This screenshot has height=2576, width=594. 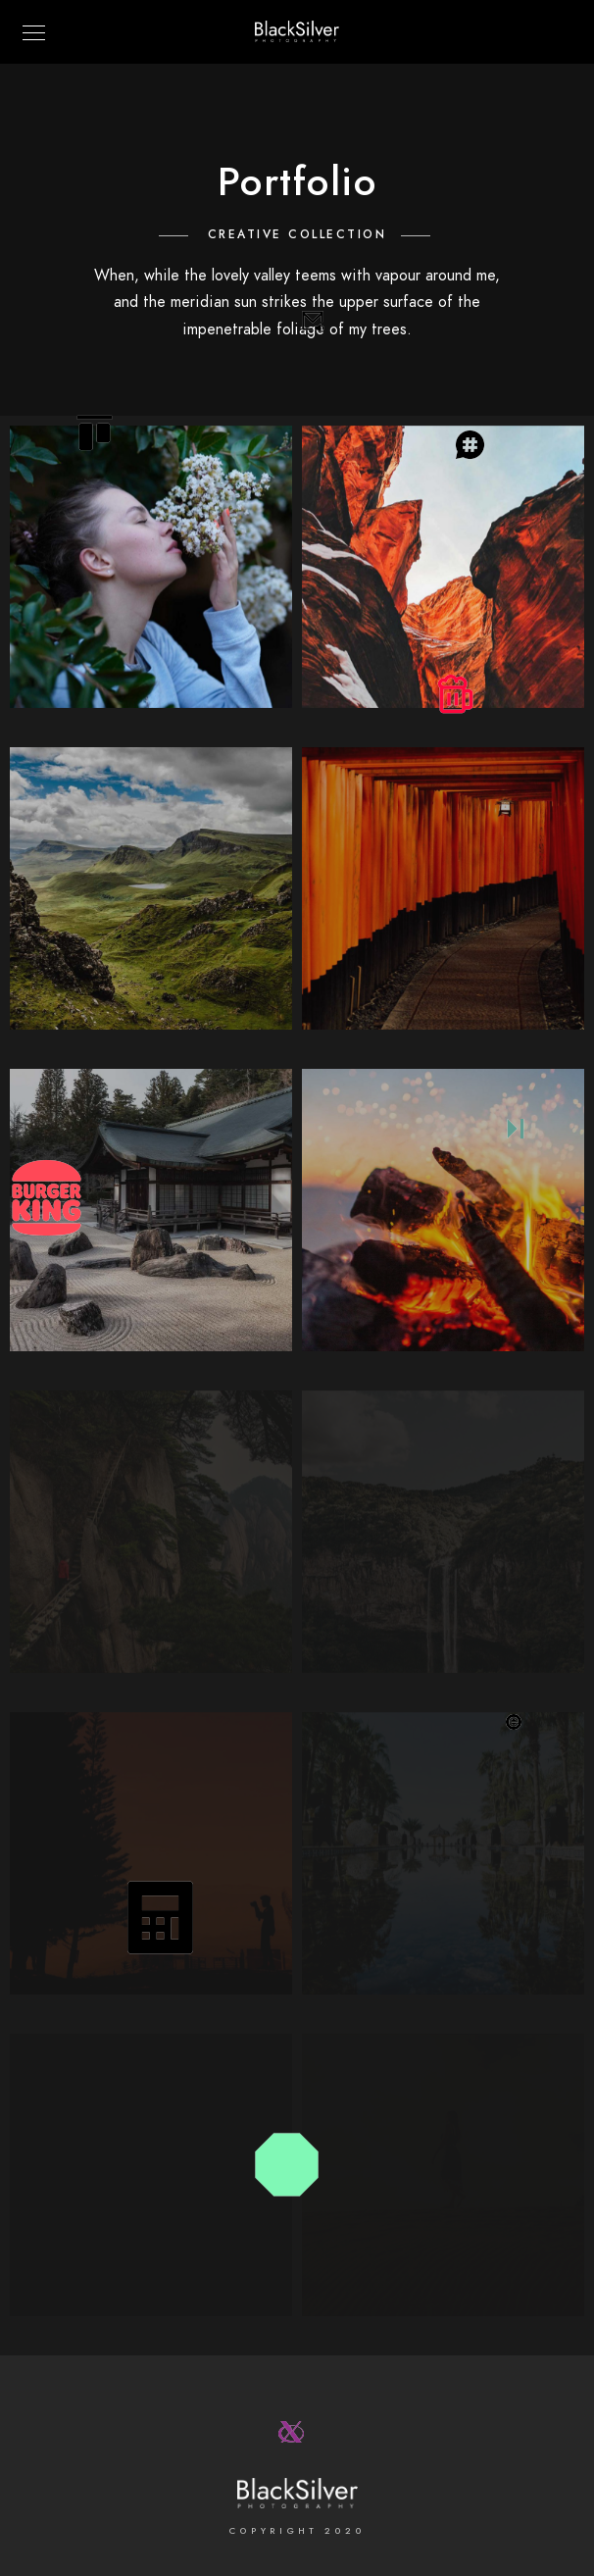 I want to click on manage email notification sounds, so click(x=313, y=321).